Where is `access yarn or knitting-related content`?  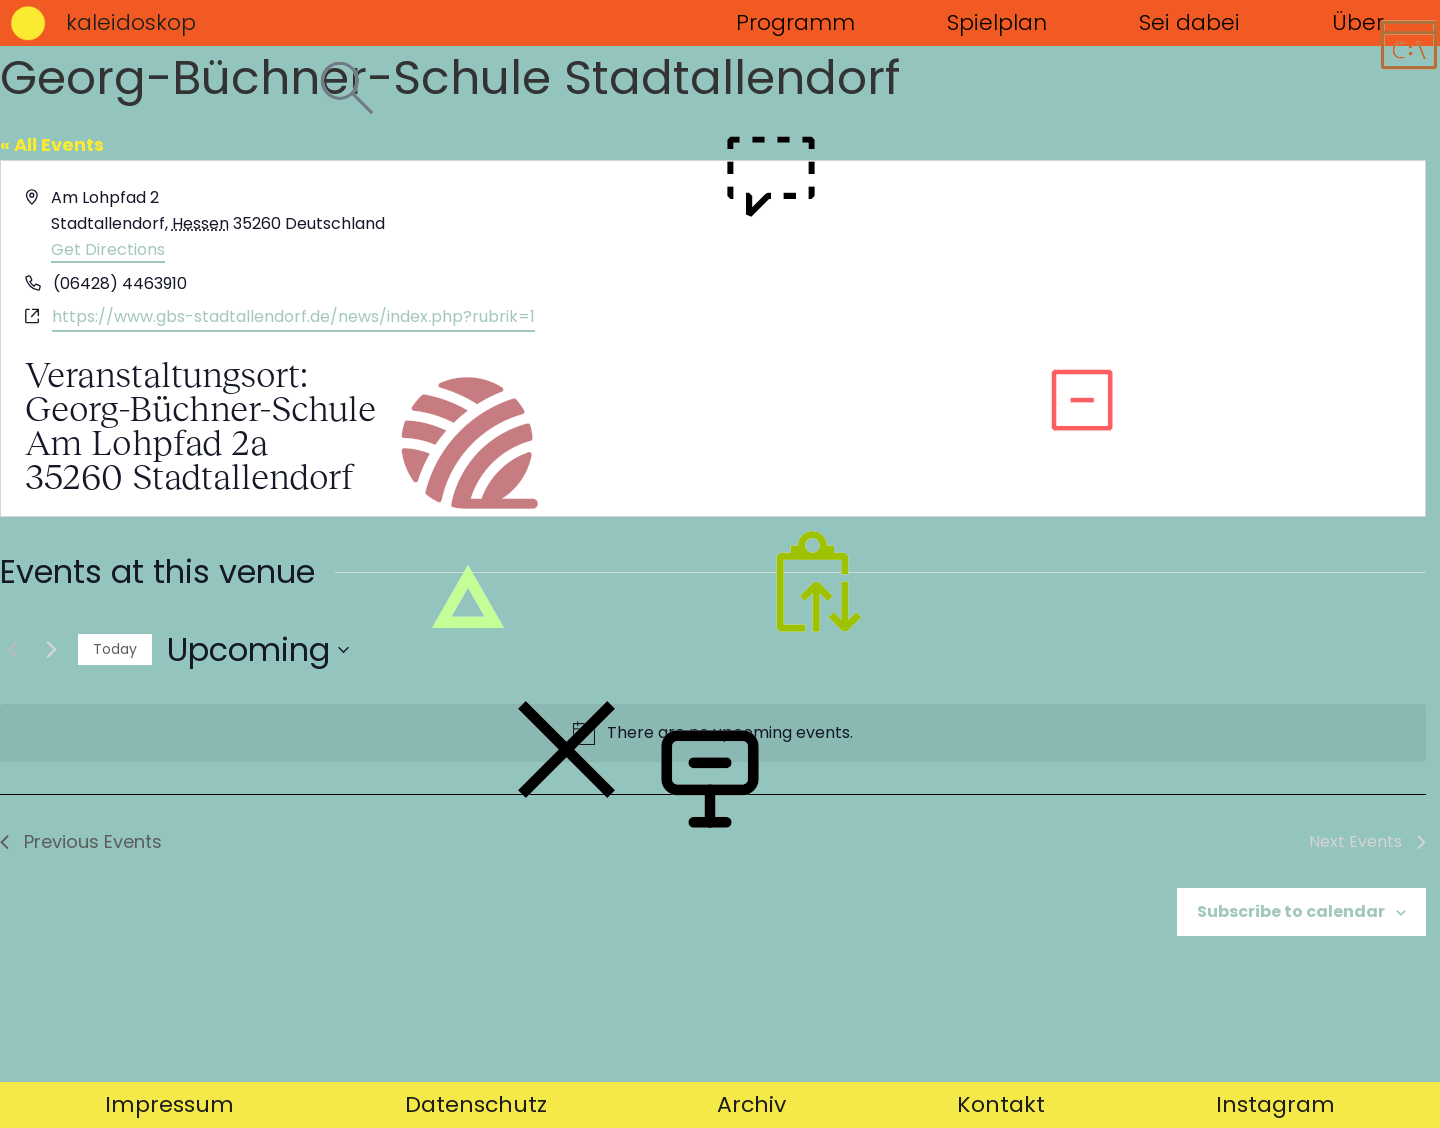 access yarn or knitting-related content is located at coordinates (467, 443).